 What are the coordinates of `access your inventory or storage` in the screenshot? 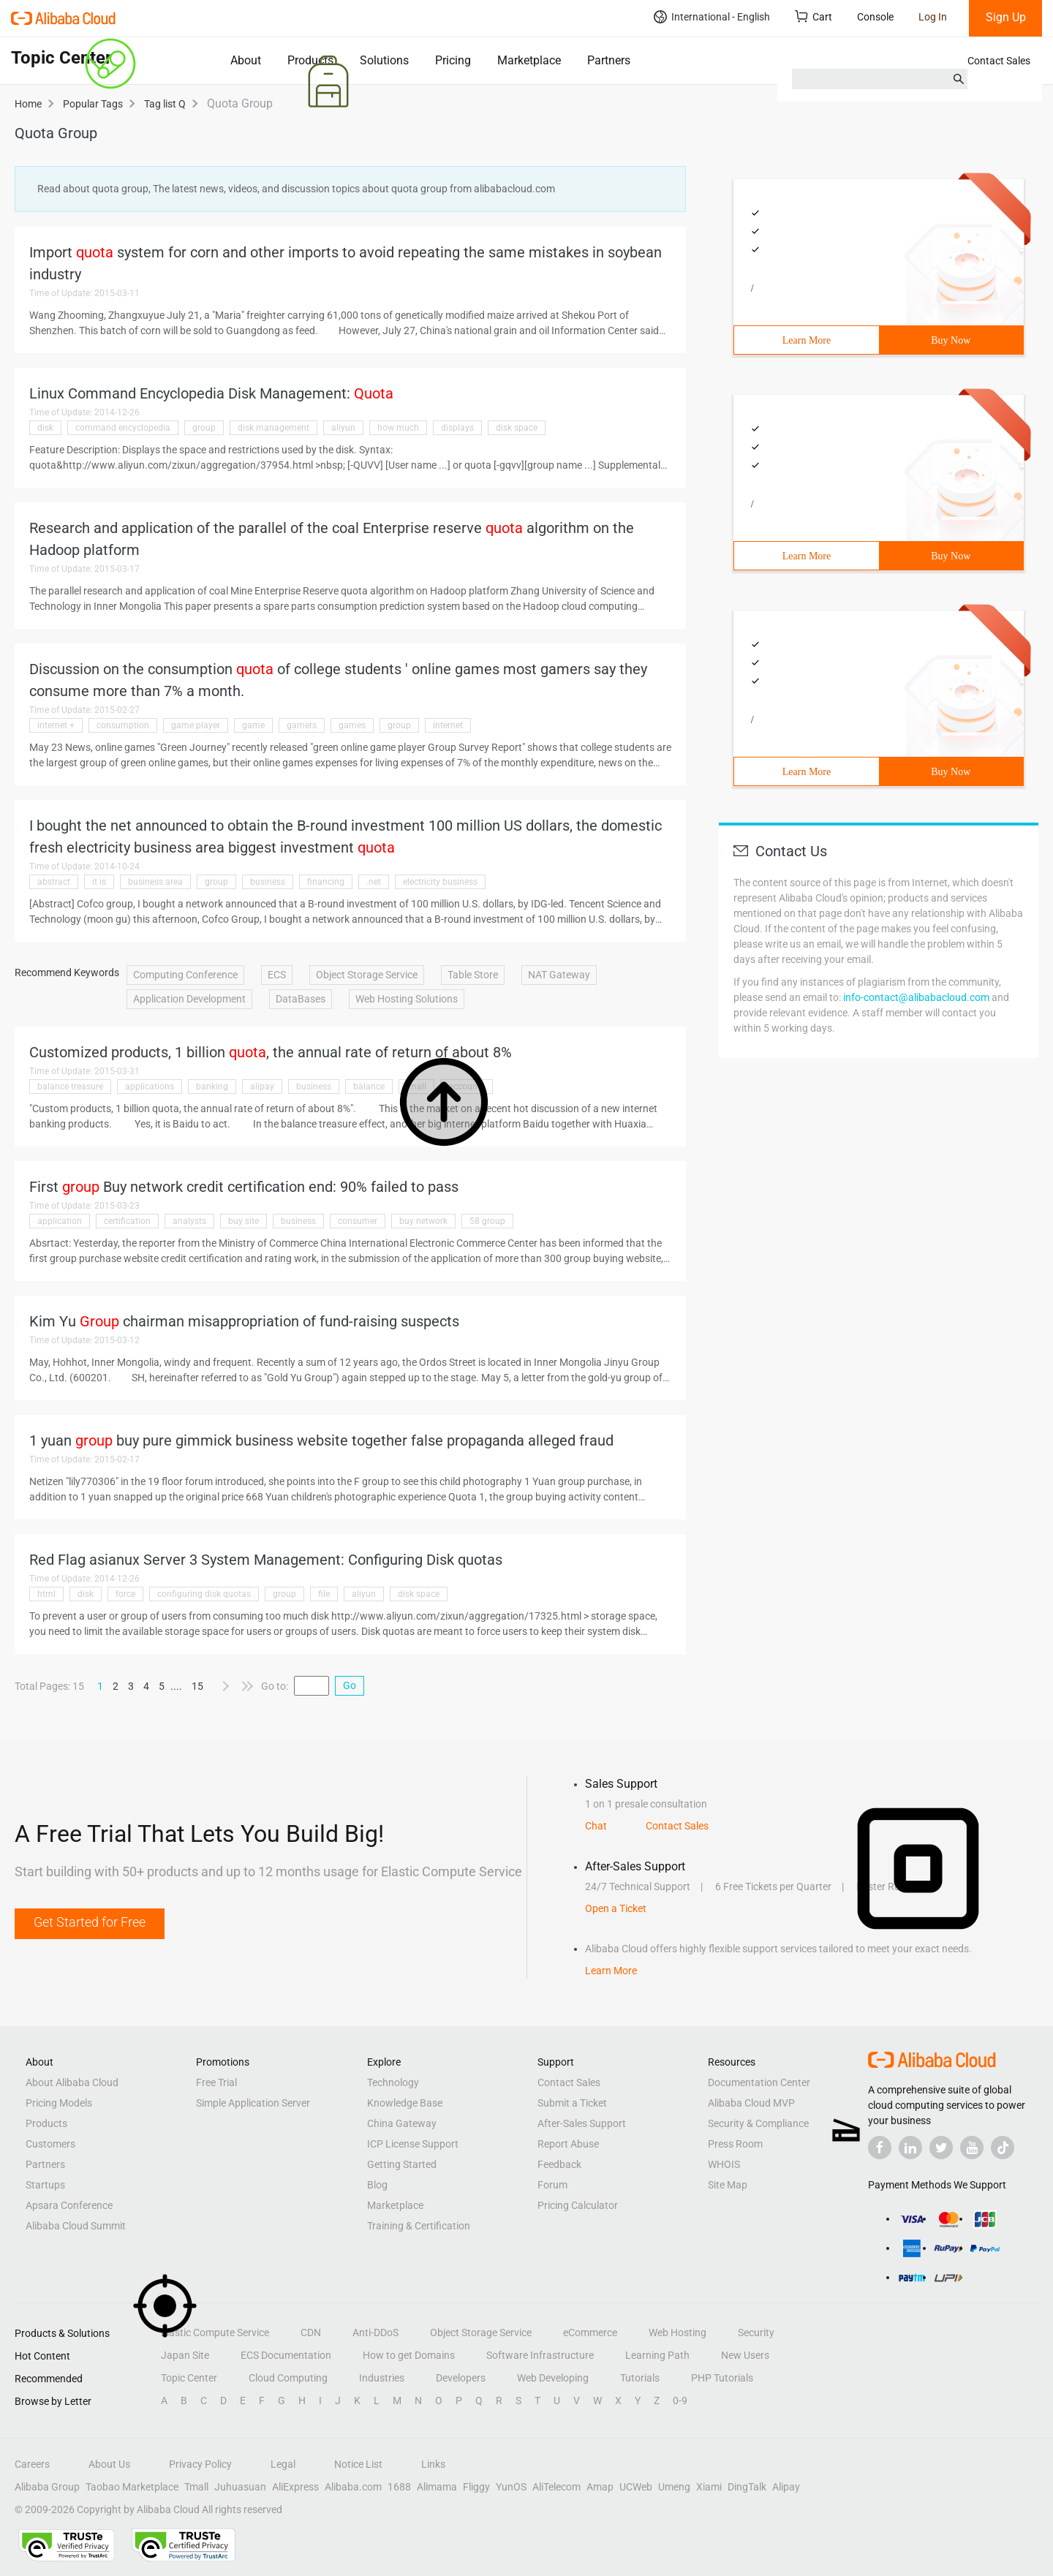 It's located at (328, 83).